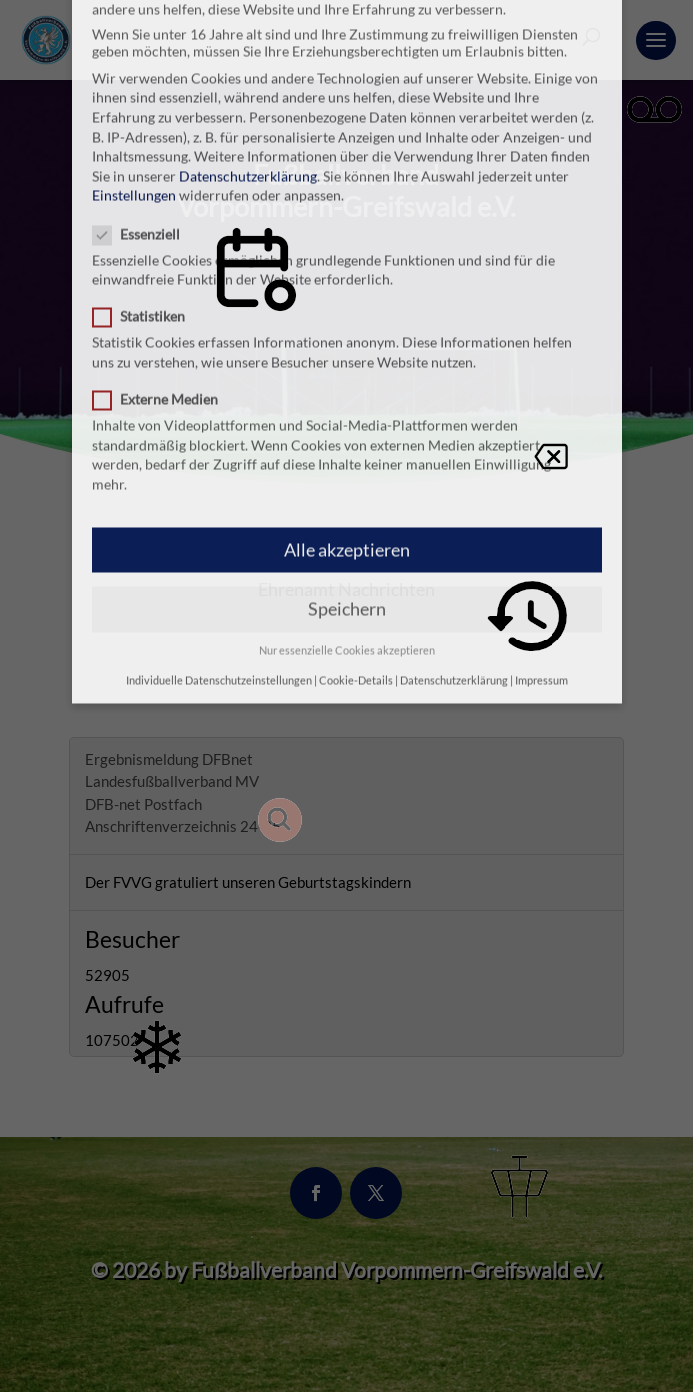 The width and height of the screenshot is (693, 1392). What do you see at coordinates (519, 1186) in the screenshot?
I see `access air traffic control features` at bounding box center [519, 1186].